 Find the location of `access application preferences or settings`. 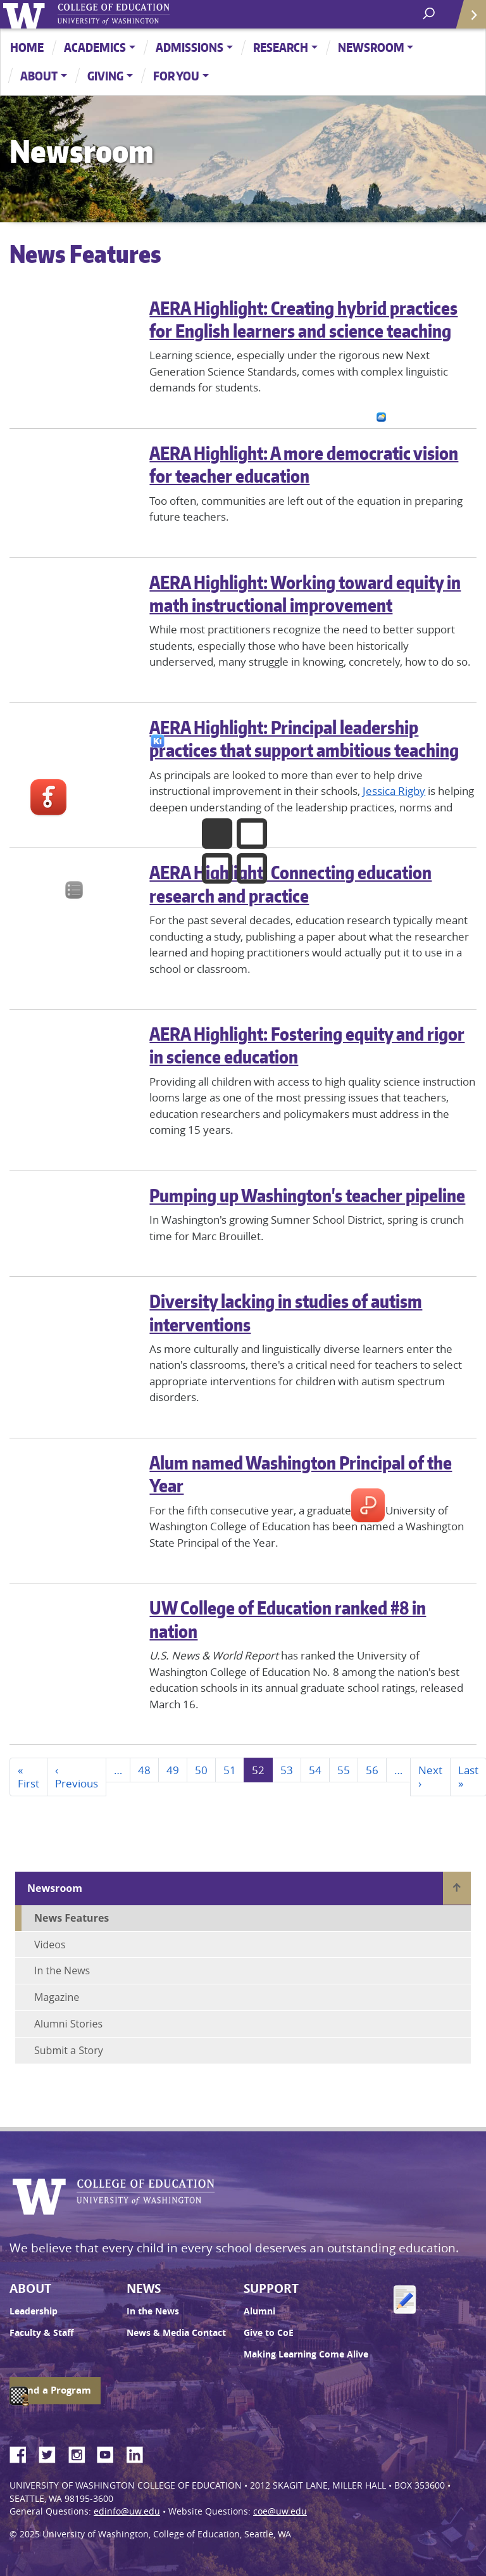

access application preferences or settings is located at coordinates (237, 853).